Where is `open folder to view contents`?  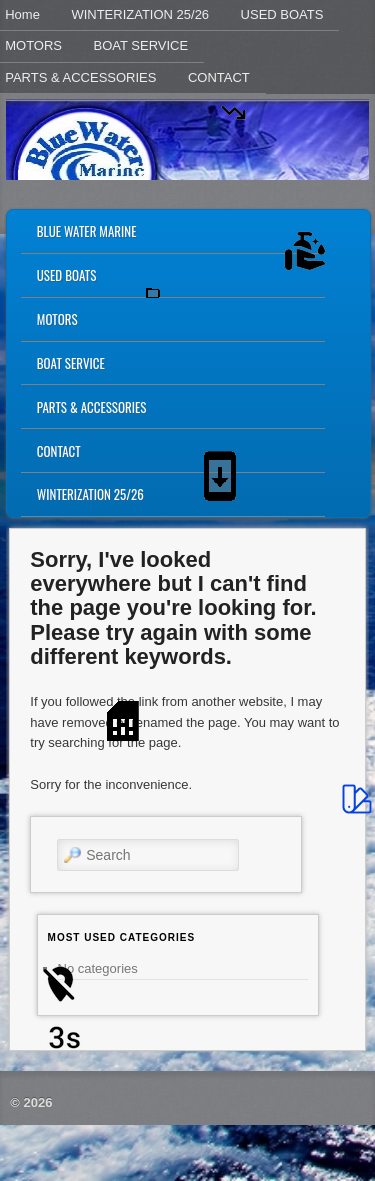
open folder to view contents is located at coordinates (153, 293).